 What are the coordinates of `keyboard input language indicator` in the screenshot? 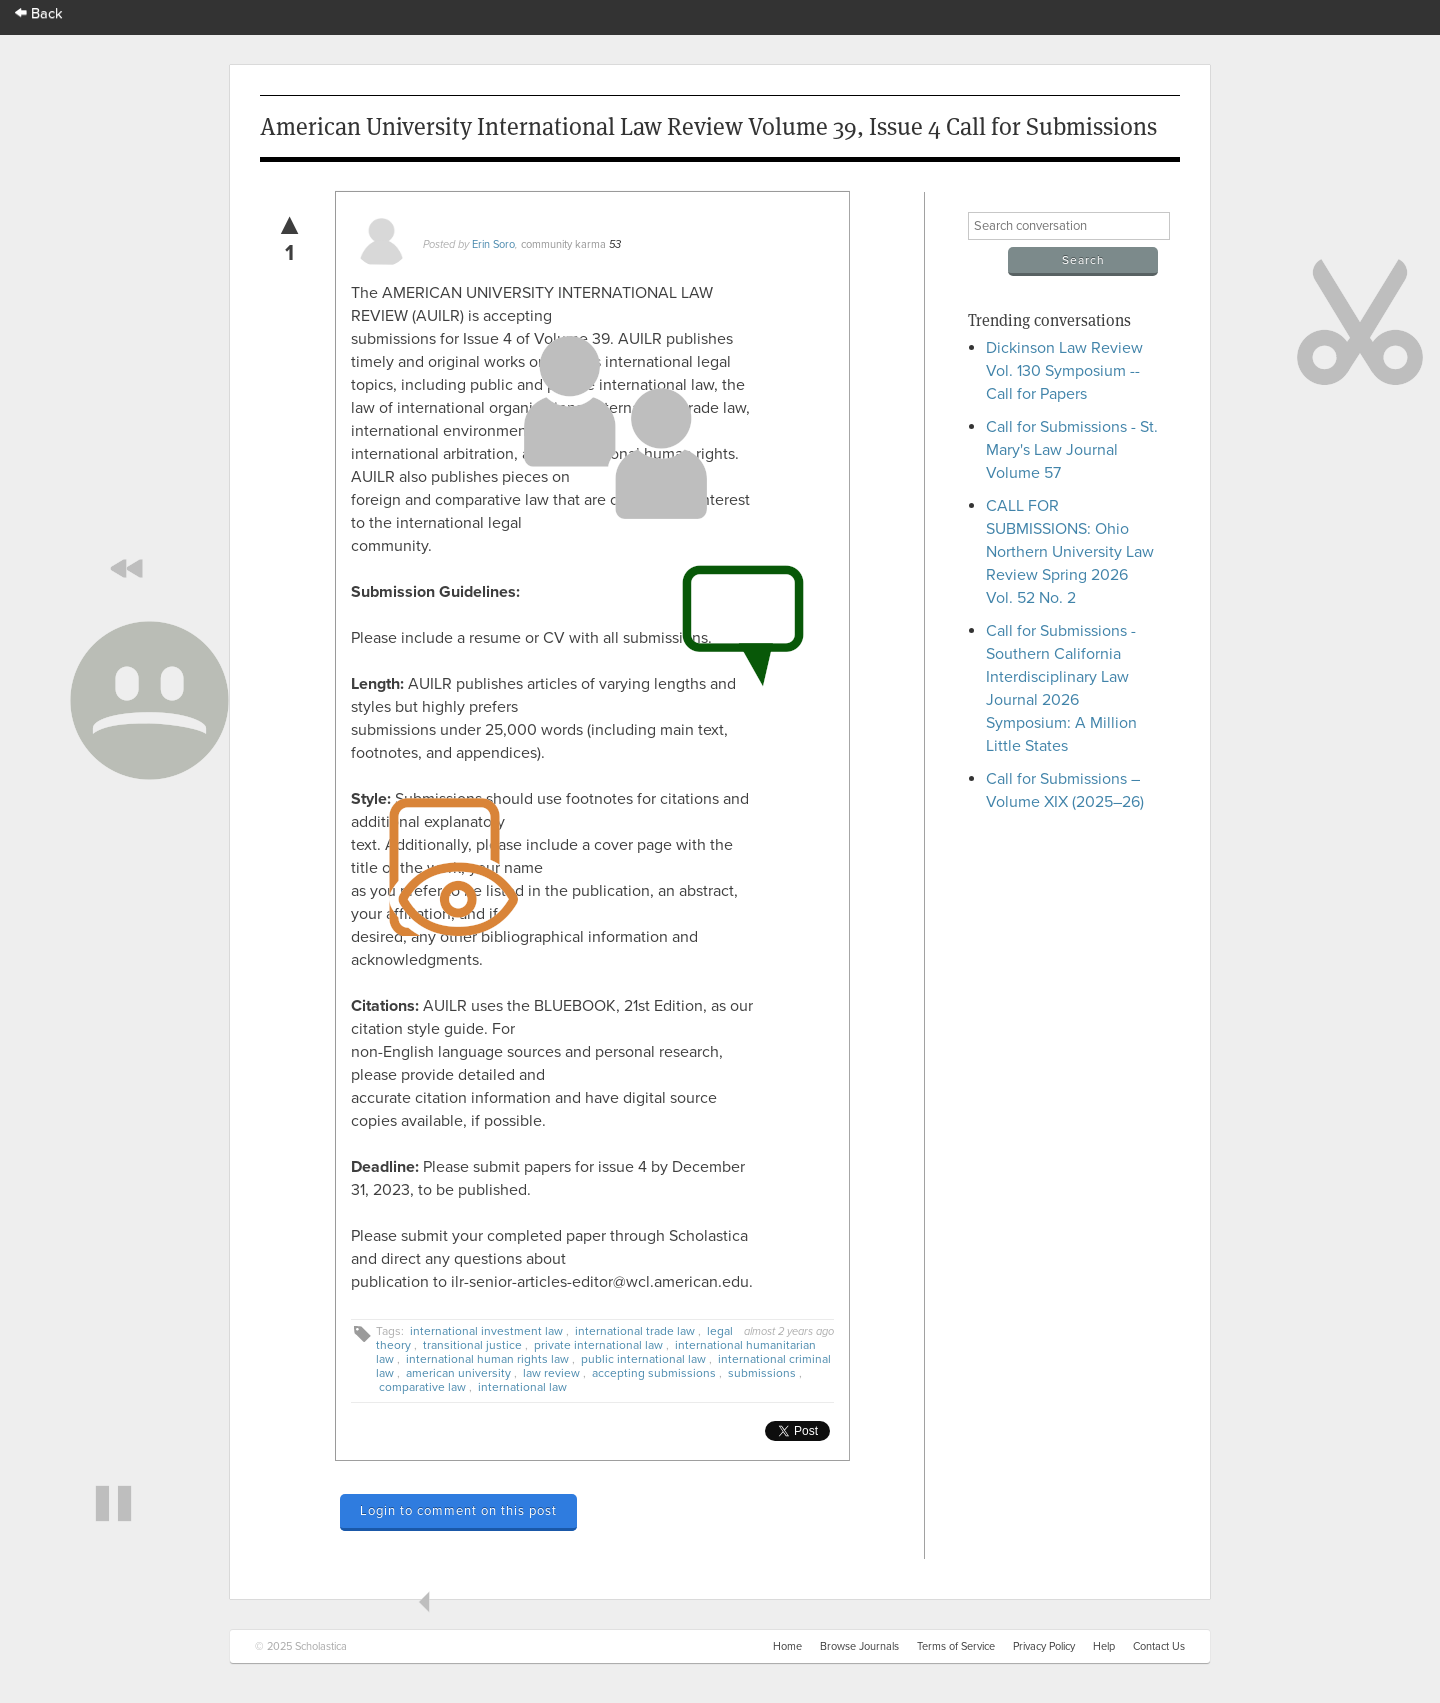 It's located at (743, 626).